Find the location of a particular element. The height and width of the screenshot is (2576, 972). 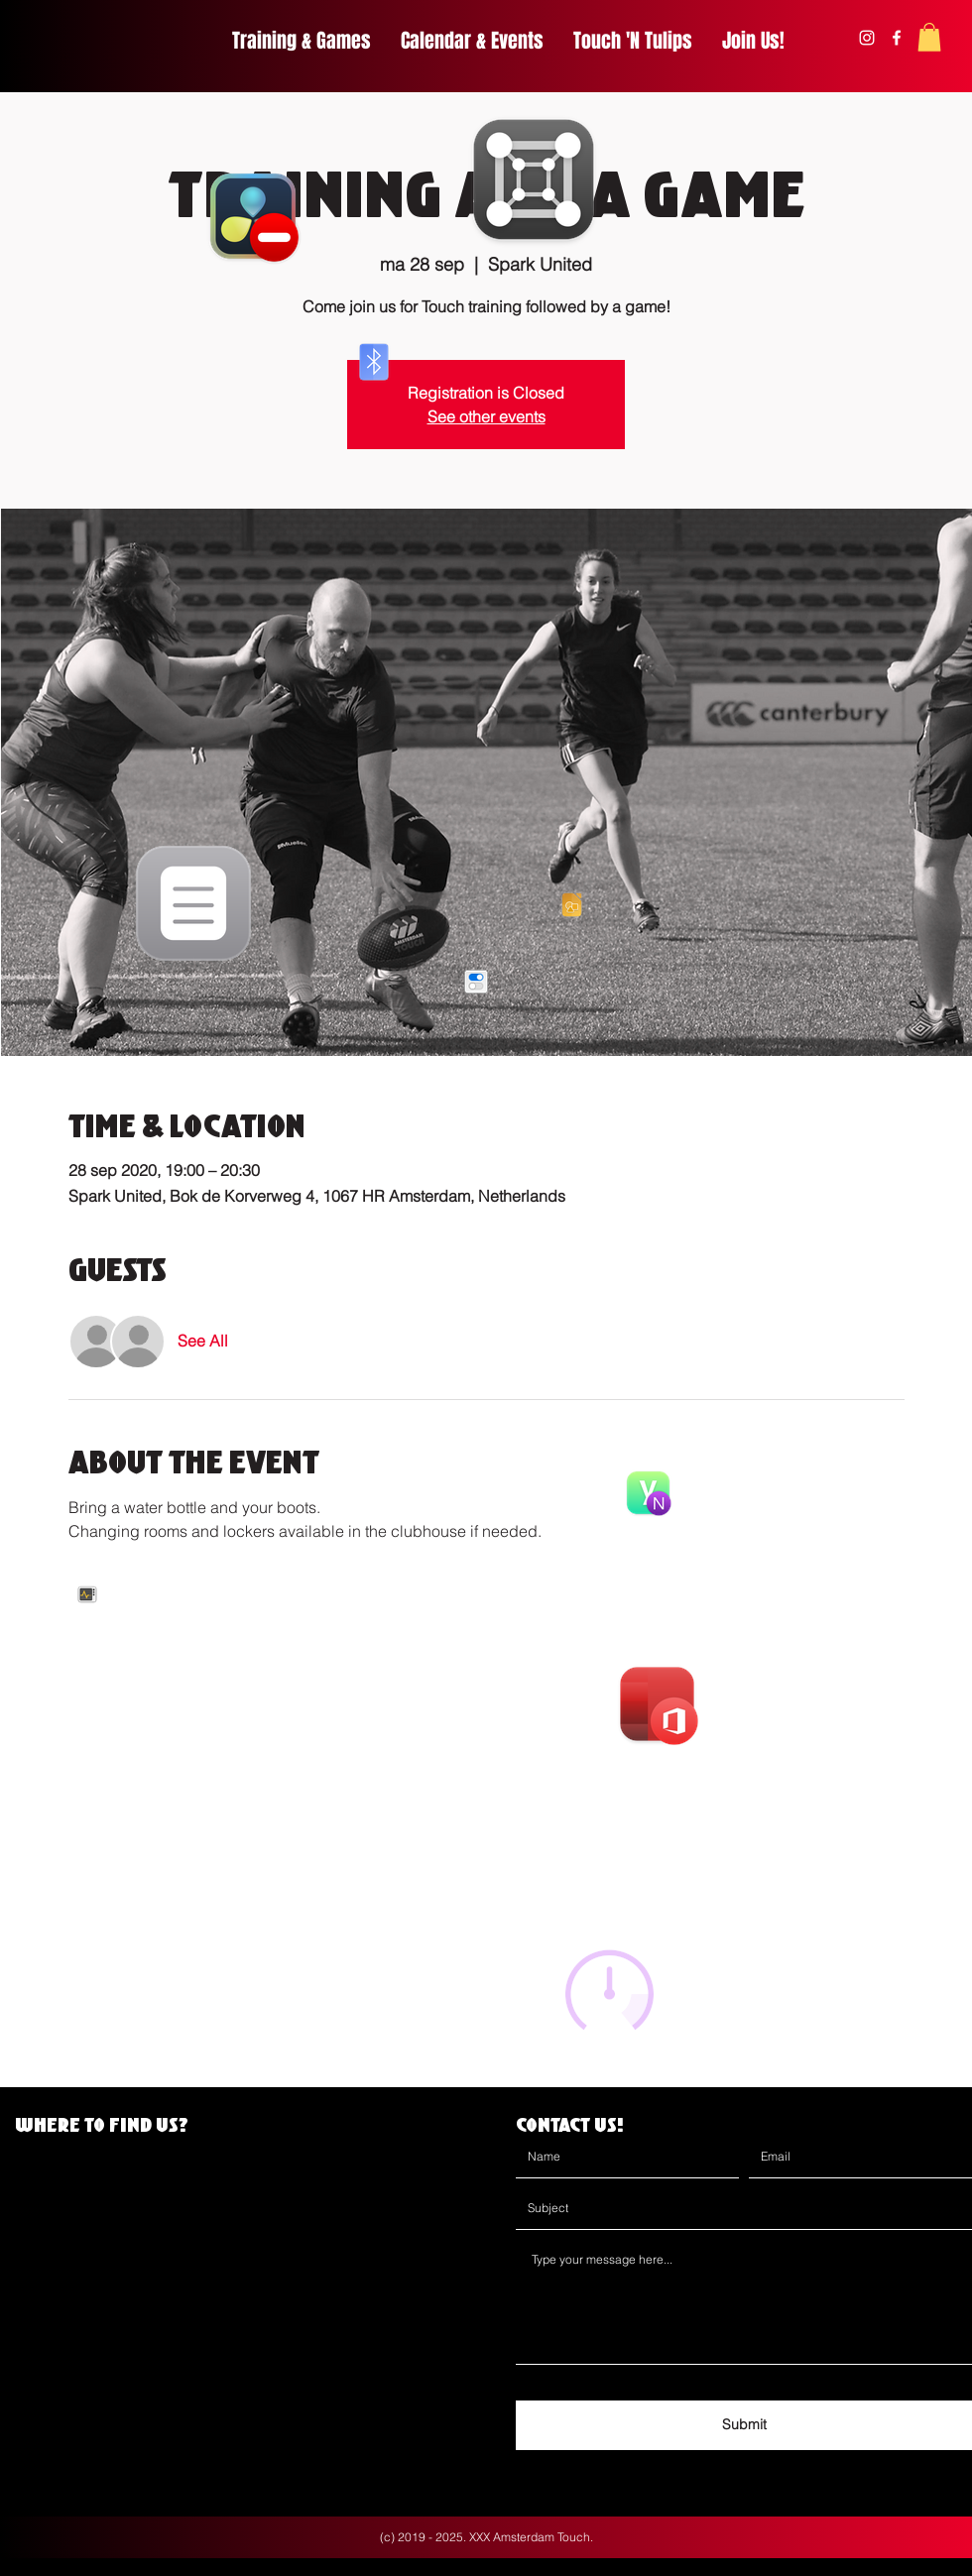

open system settings or preferences is located at coordinates (476, 982).